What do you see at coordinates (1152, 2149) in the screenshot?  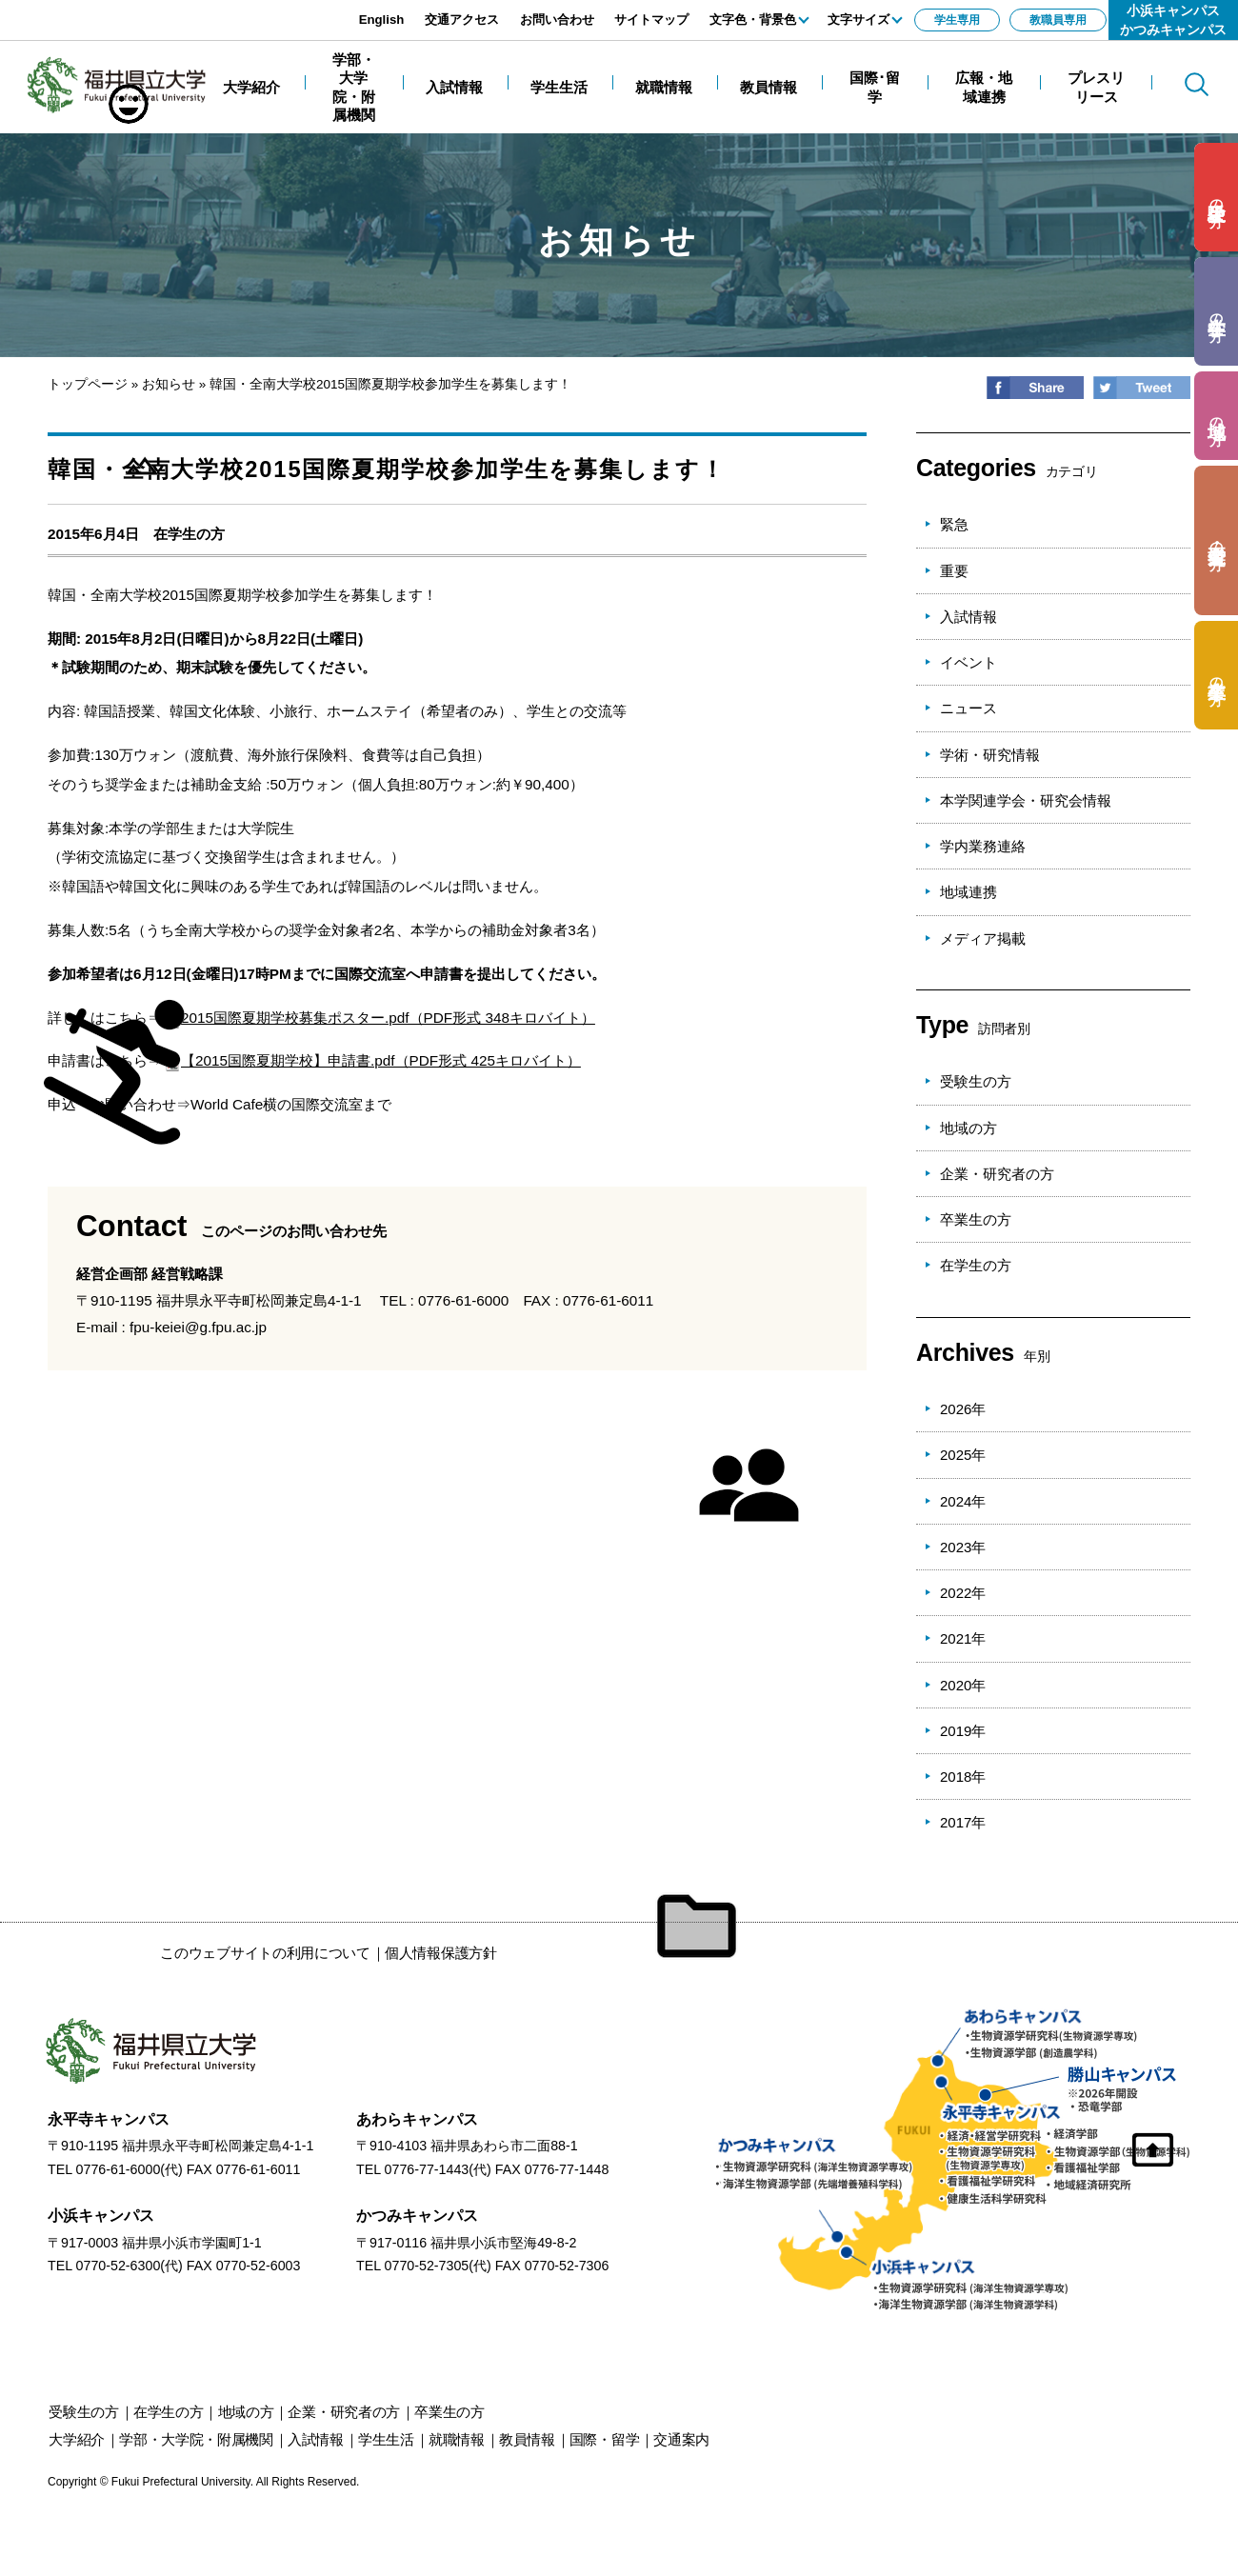 I see `start screen sharing or presentation mode` at bounding box center [1152, 2149].